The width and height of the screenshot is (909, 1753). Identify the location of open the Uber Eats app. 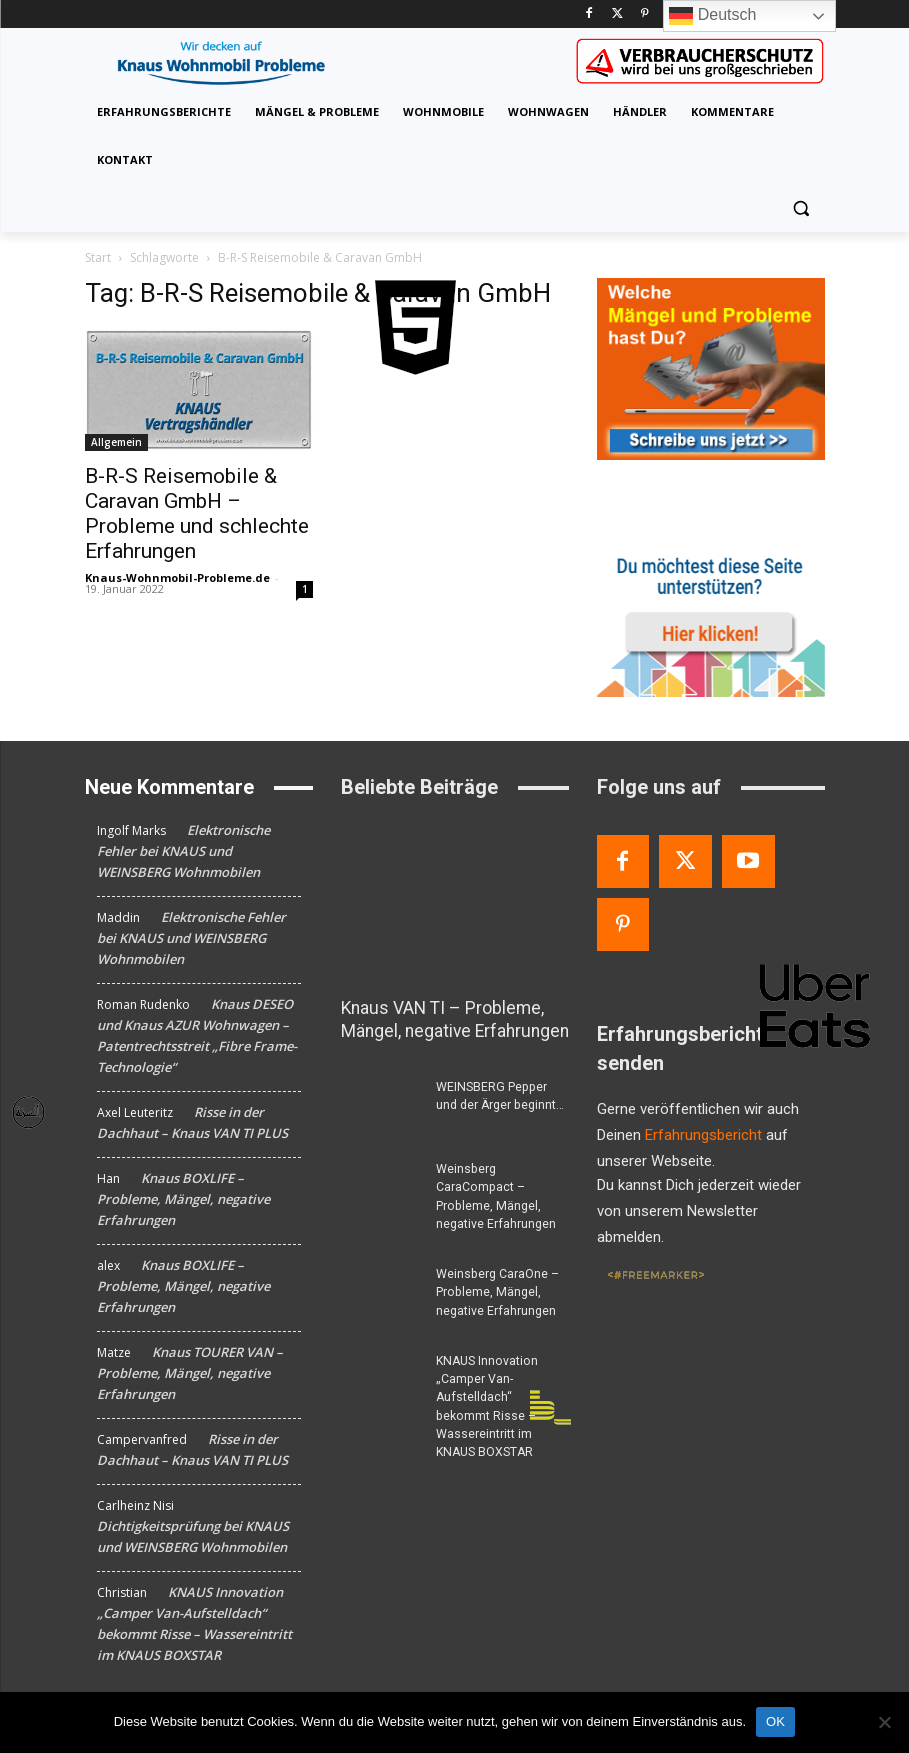
(815, 1006).